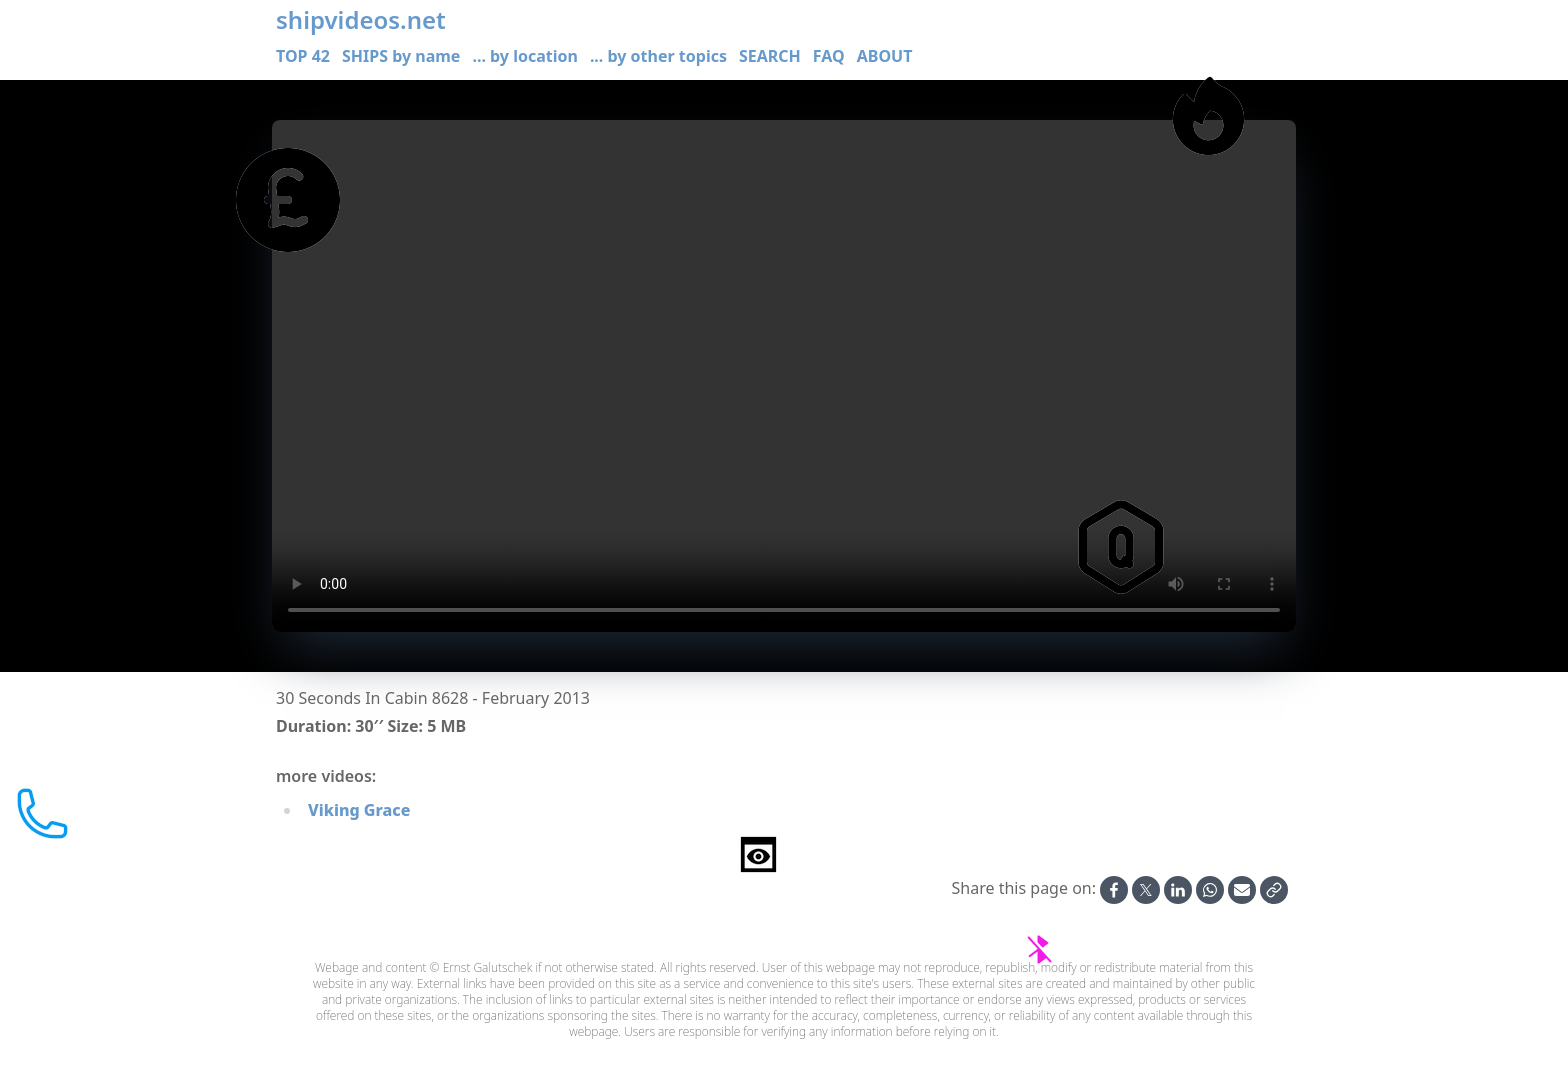 The height and width of the screenshot is (1080, 1568). I want to click on preview file or document before opening, so click(758, 854).